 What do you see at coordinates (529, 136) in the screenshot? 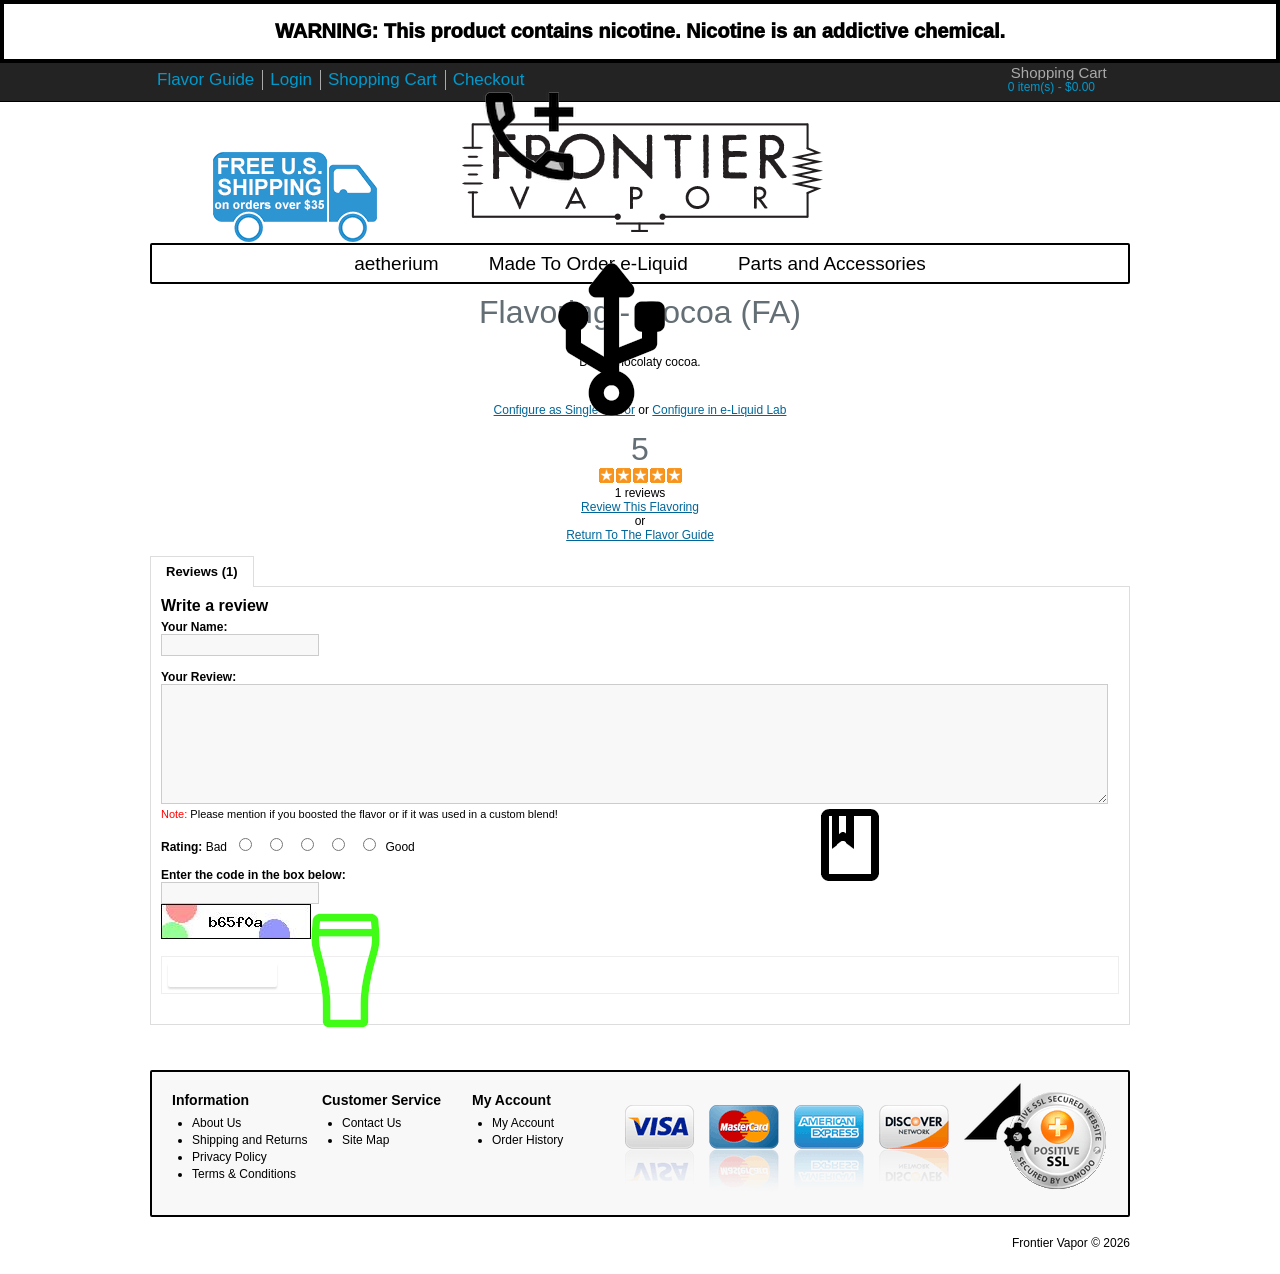
I see `add a new contact to your phone` at bounding box center [529, 136].